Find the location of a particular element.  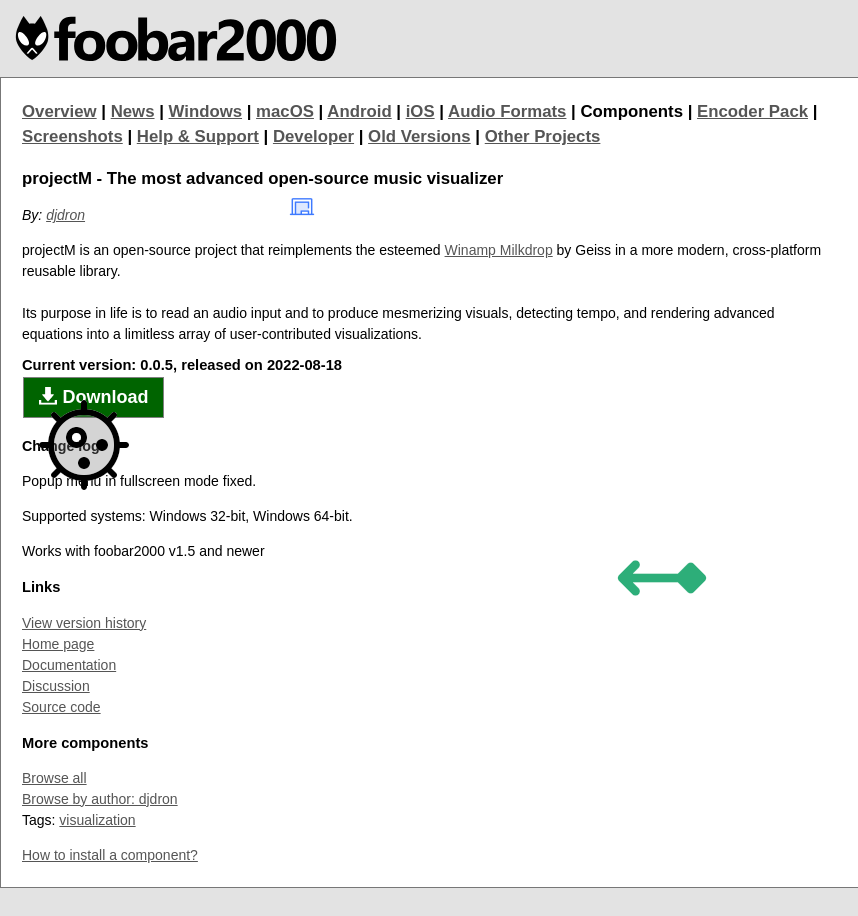

indicates a virus or malware threat detected is located at coordinates (84, 445).